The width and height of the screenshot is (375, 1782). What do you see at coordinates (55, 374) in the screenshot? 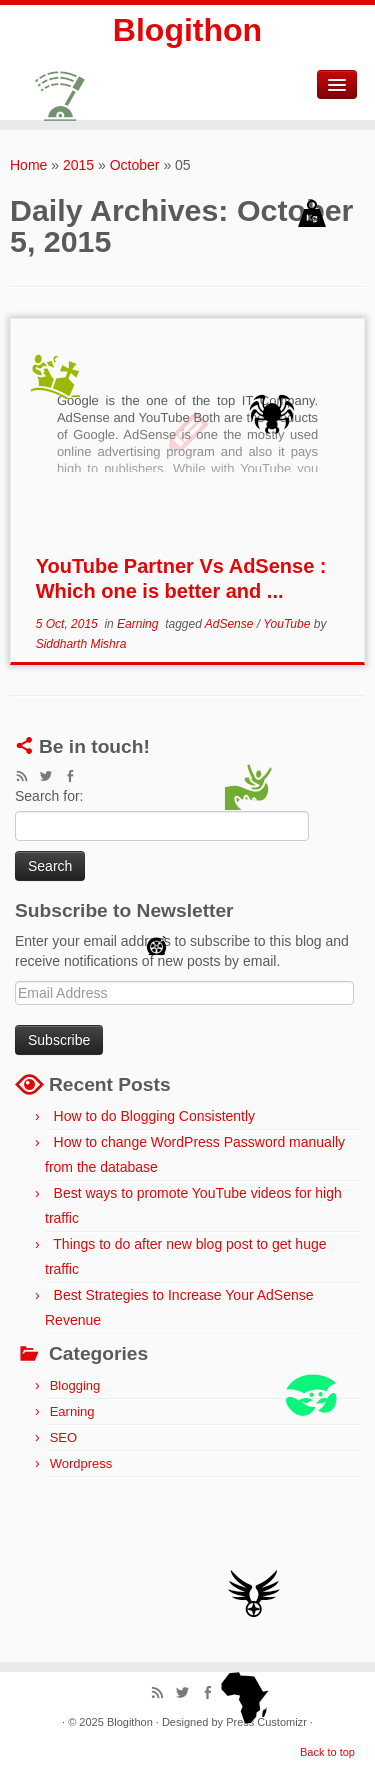
I see `select fomorian enemy type or creature class` at bounding box center [55, 374].